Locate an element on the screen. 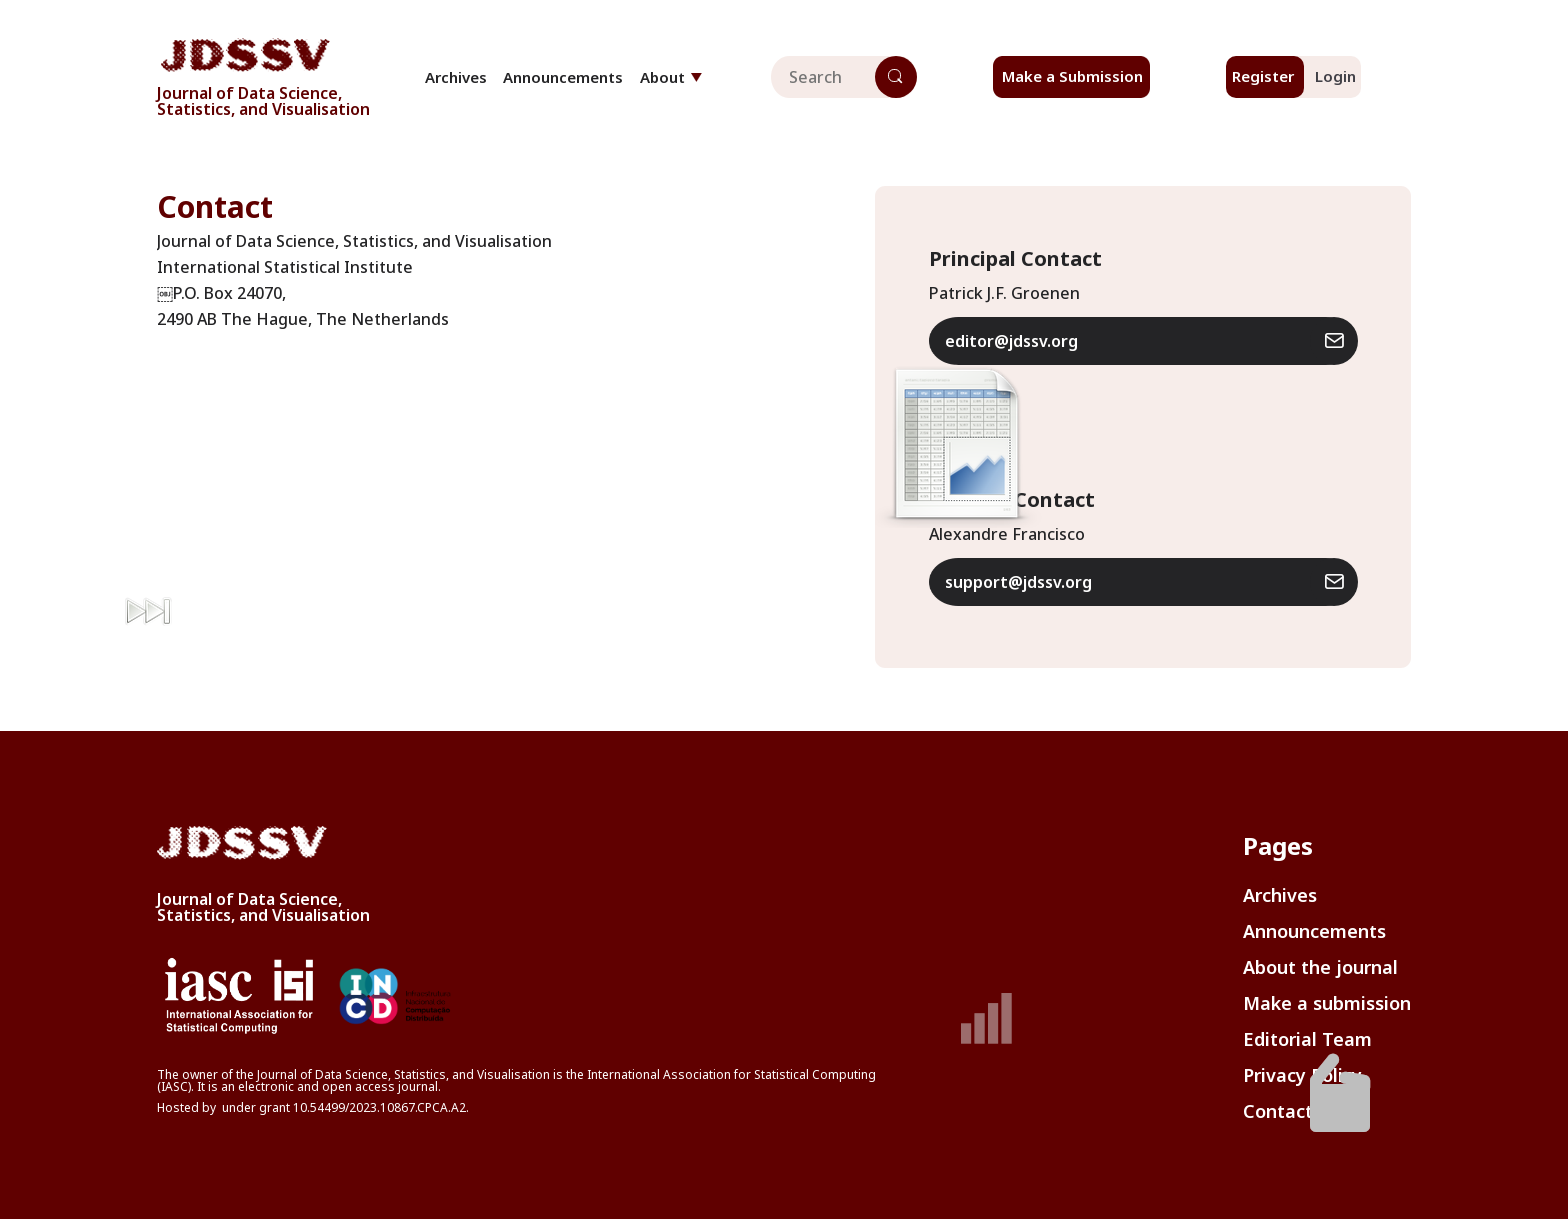  install new software or application is located at coordinates (1340, 1084).